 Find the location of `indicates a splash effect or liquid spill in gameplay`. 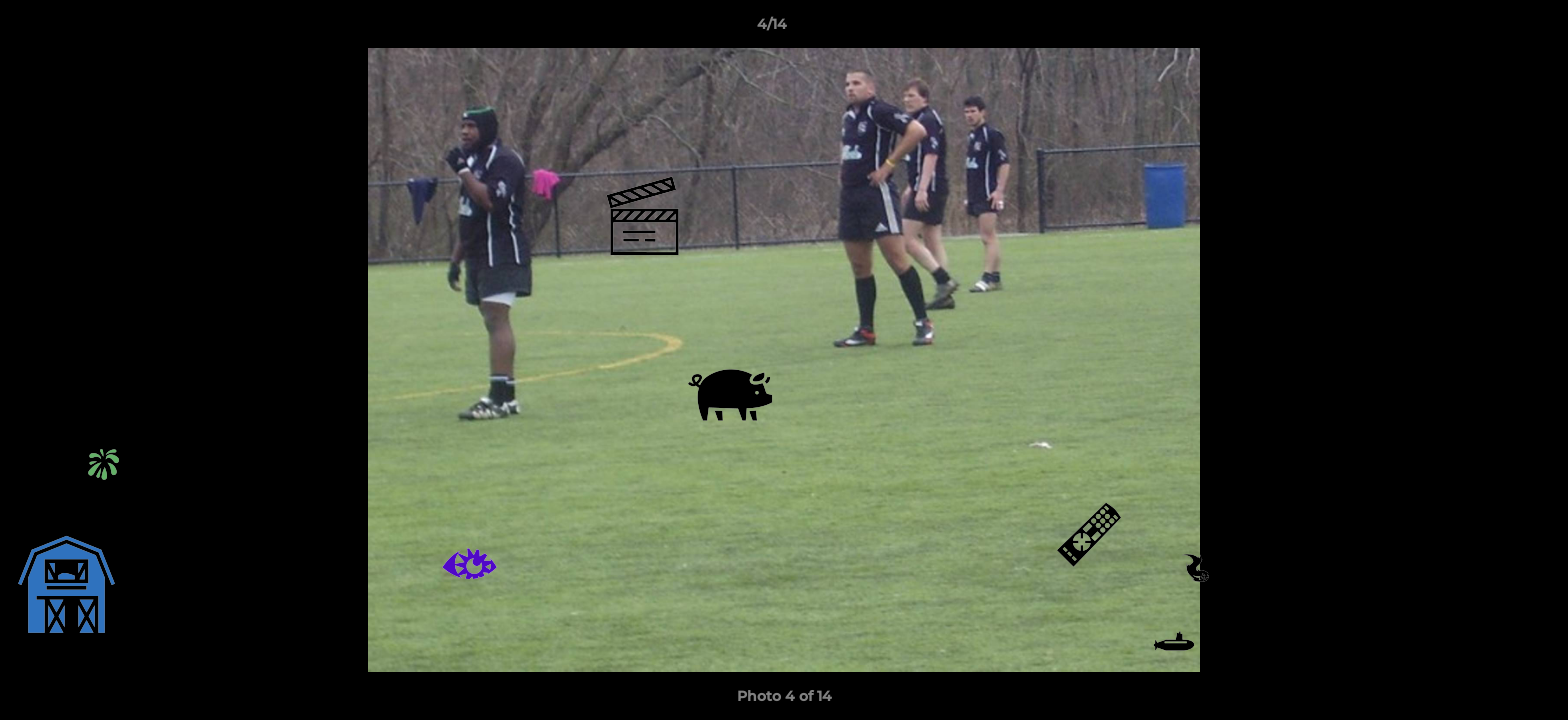

indicates a splash effect or liquid spill in gameplay is located at coordinates (103, 464).